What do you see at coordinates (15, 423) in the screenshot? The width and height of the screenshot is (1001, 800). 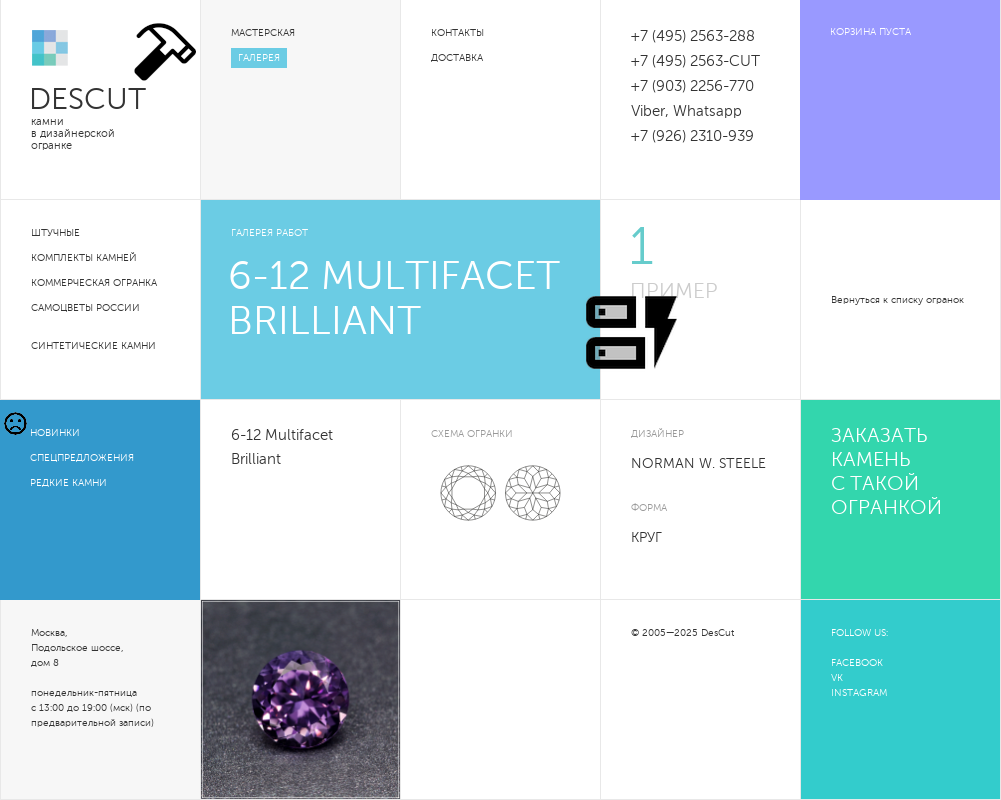 I see `rate your experience as negative` at bounding box center [15, 423].